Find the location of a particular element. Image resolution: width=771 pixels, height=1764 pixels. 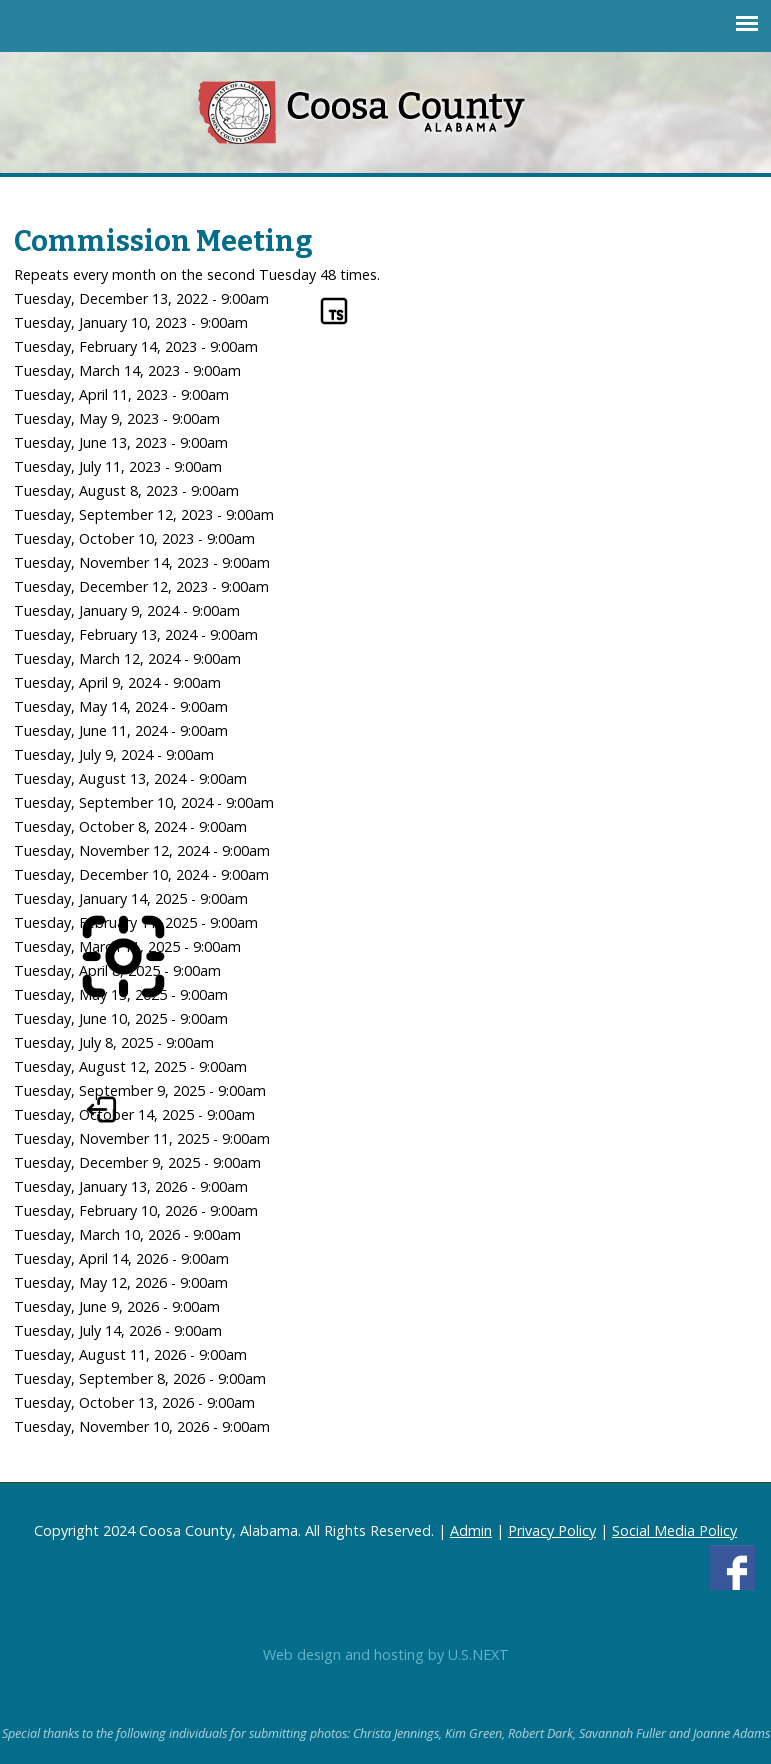

activate camera or photo sensor is located at coordinates (123, 956).